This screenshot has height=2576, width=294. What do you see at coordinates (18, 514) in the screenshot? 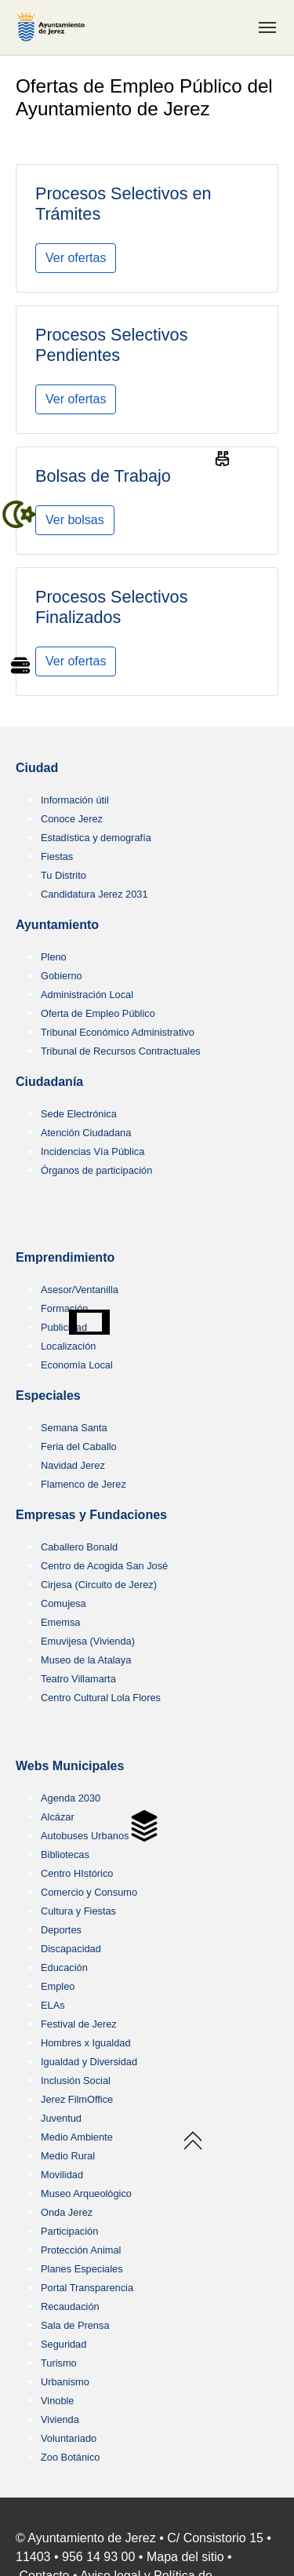
I see `indicates Islamic religious content or settings` at bounding box center [18, 514].